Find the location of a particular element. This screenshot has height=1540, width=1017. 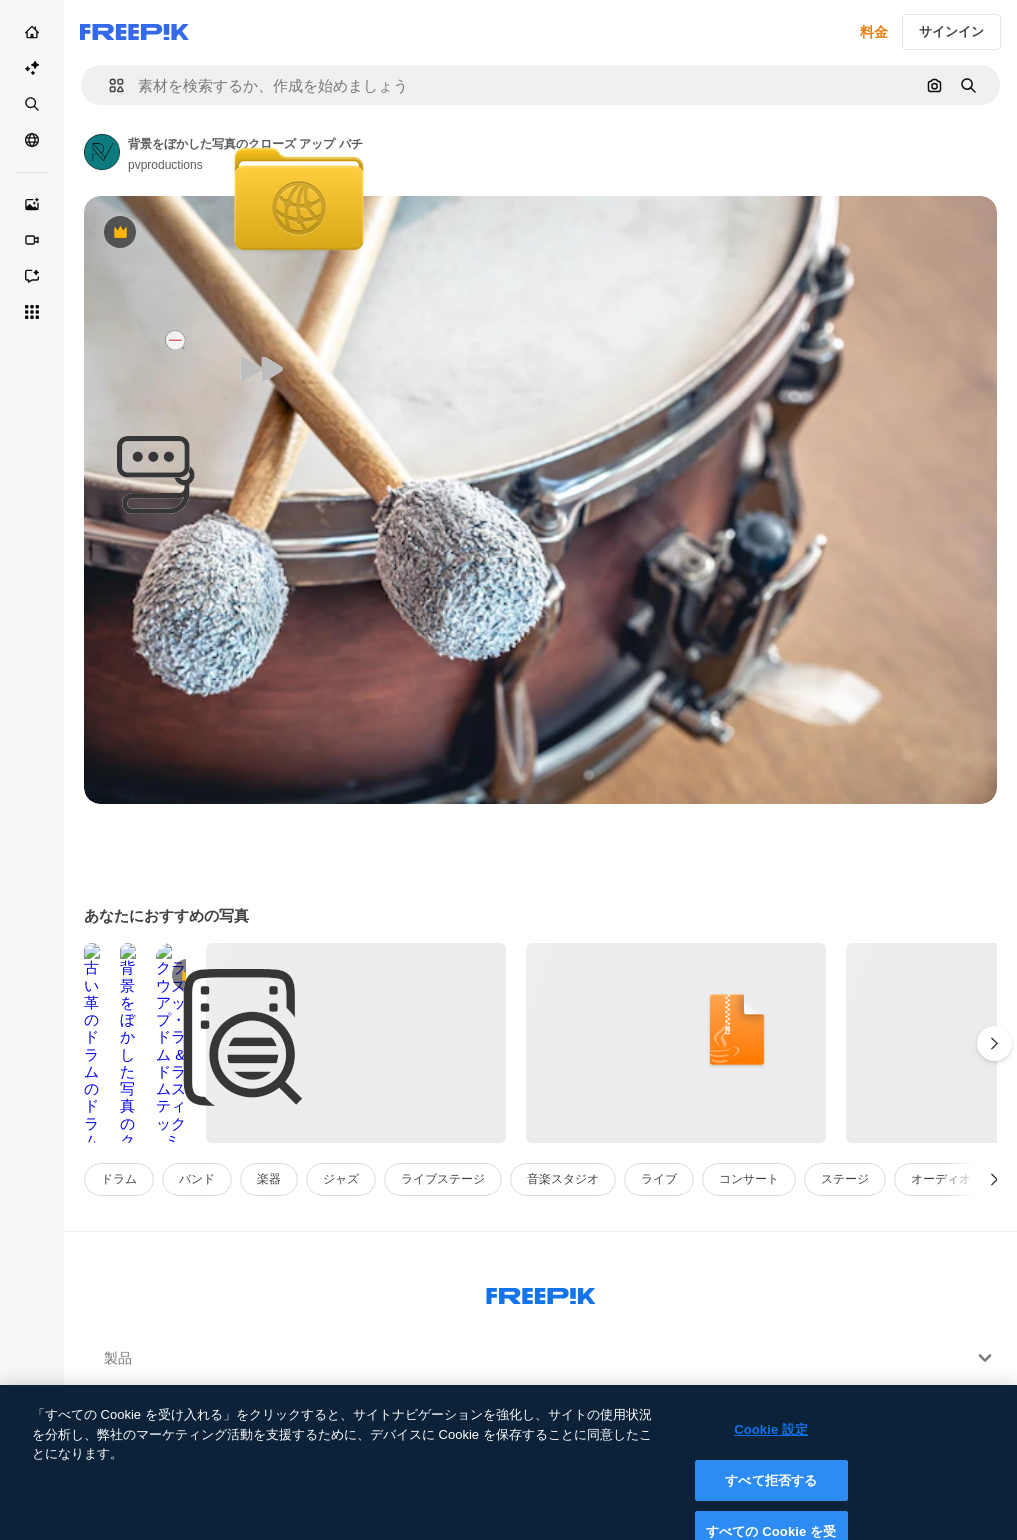

a java archive (jar) file is located at coordinates (737, 1031).